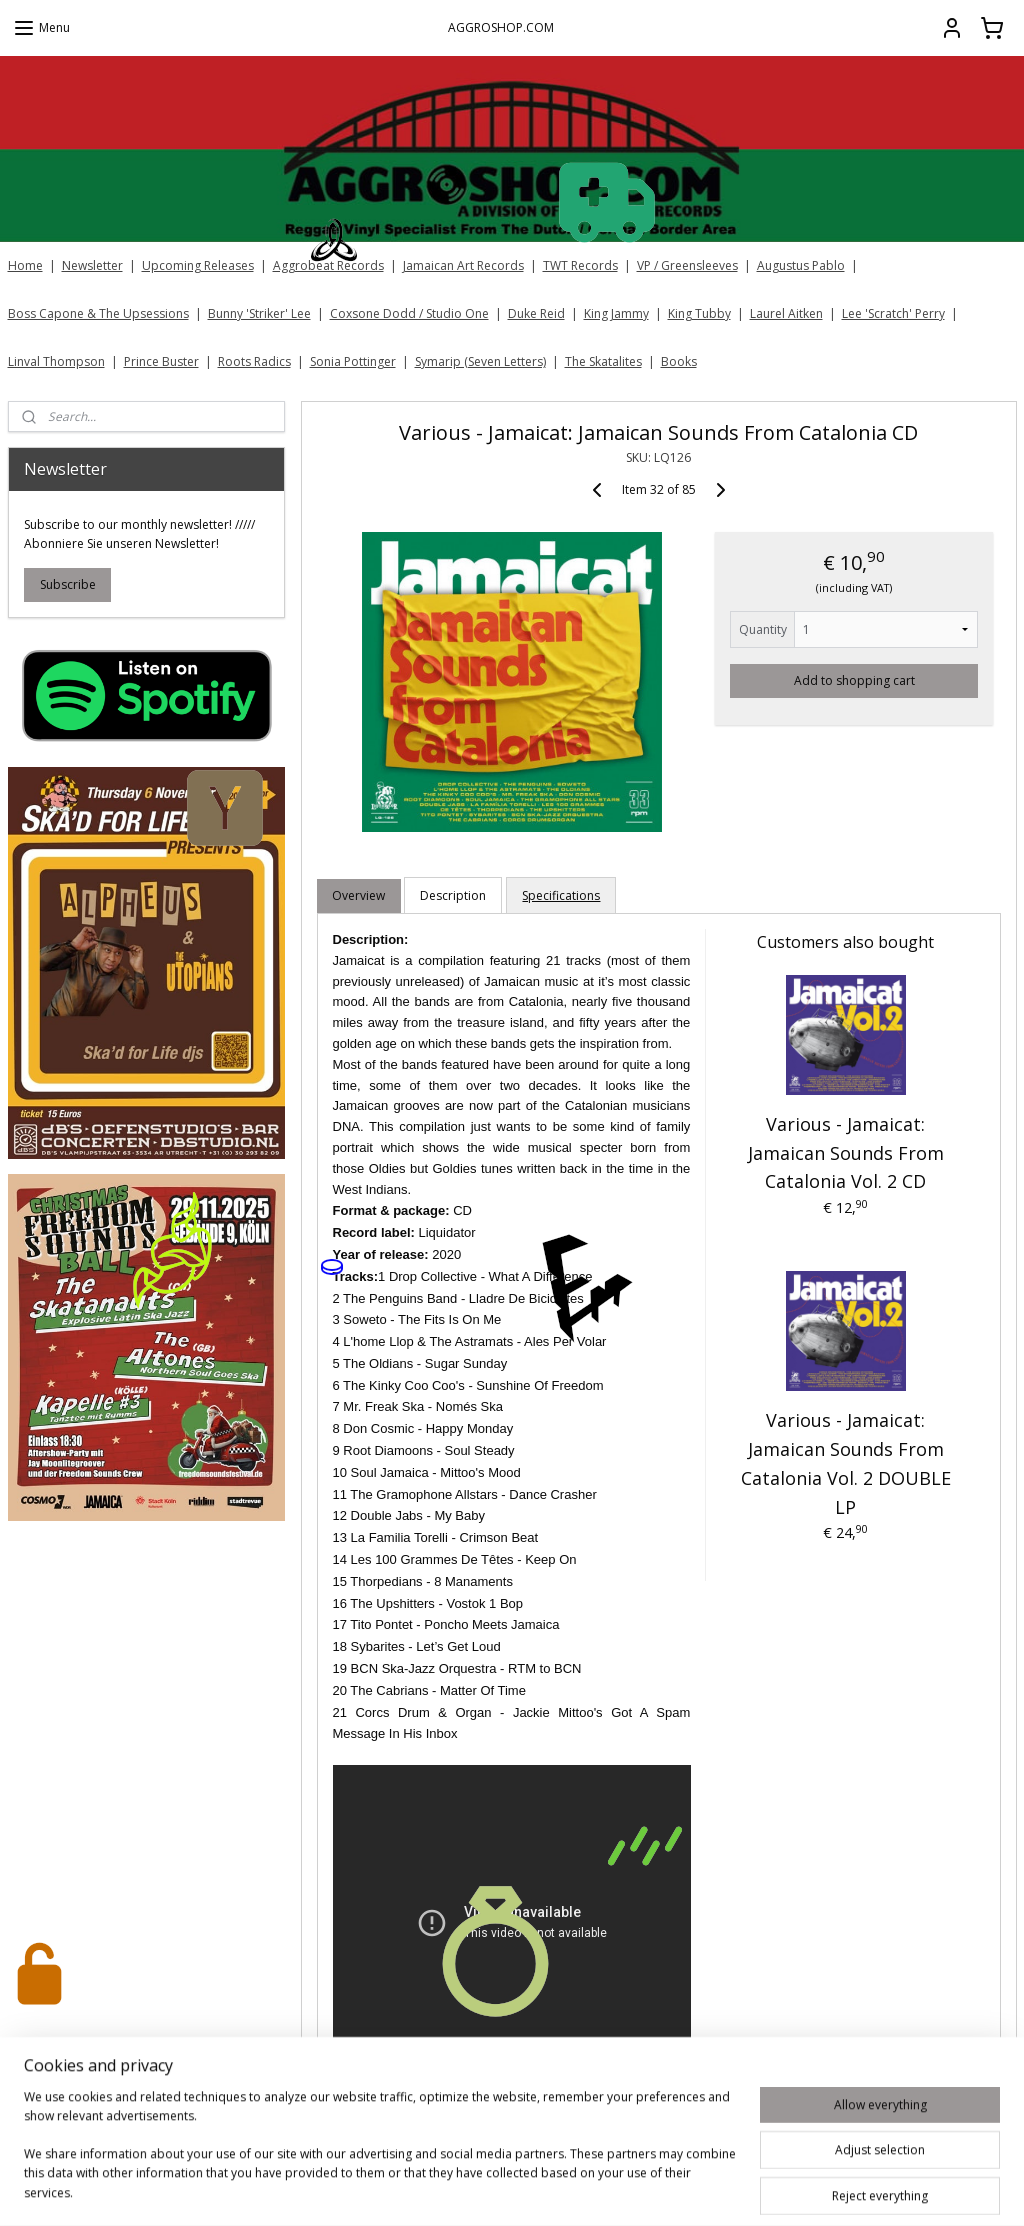 The height and width of the screenshot is (2226, 1024). What do you see at coordinates (495, 1954) in the screenshot?
I see `access jewelry or luxury shopping category` at bounding box center [495, 1954].